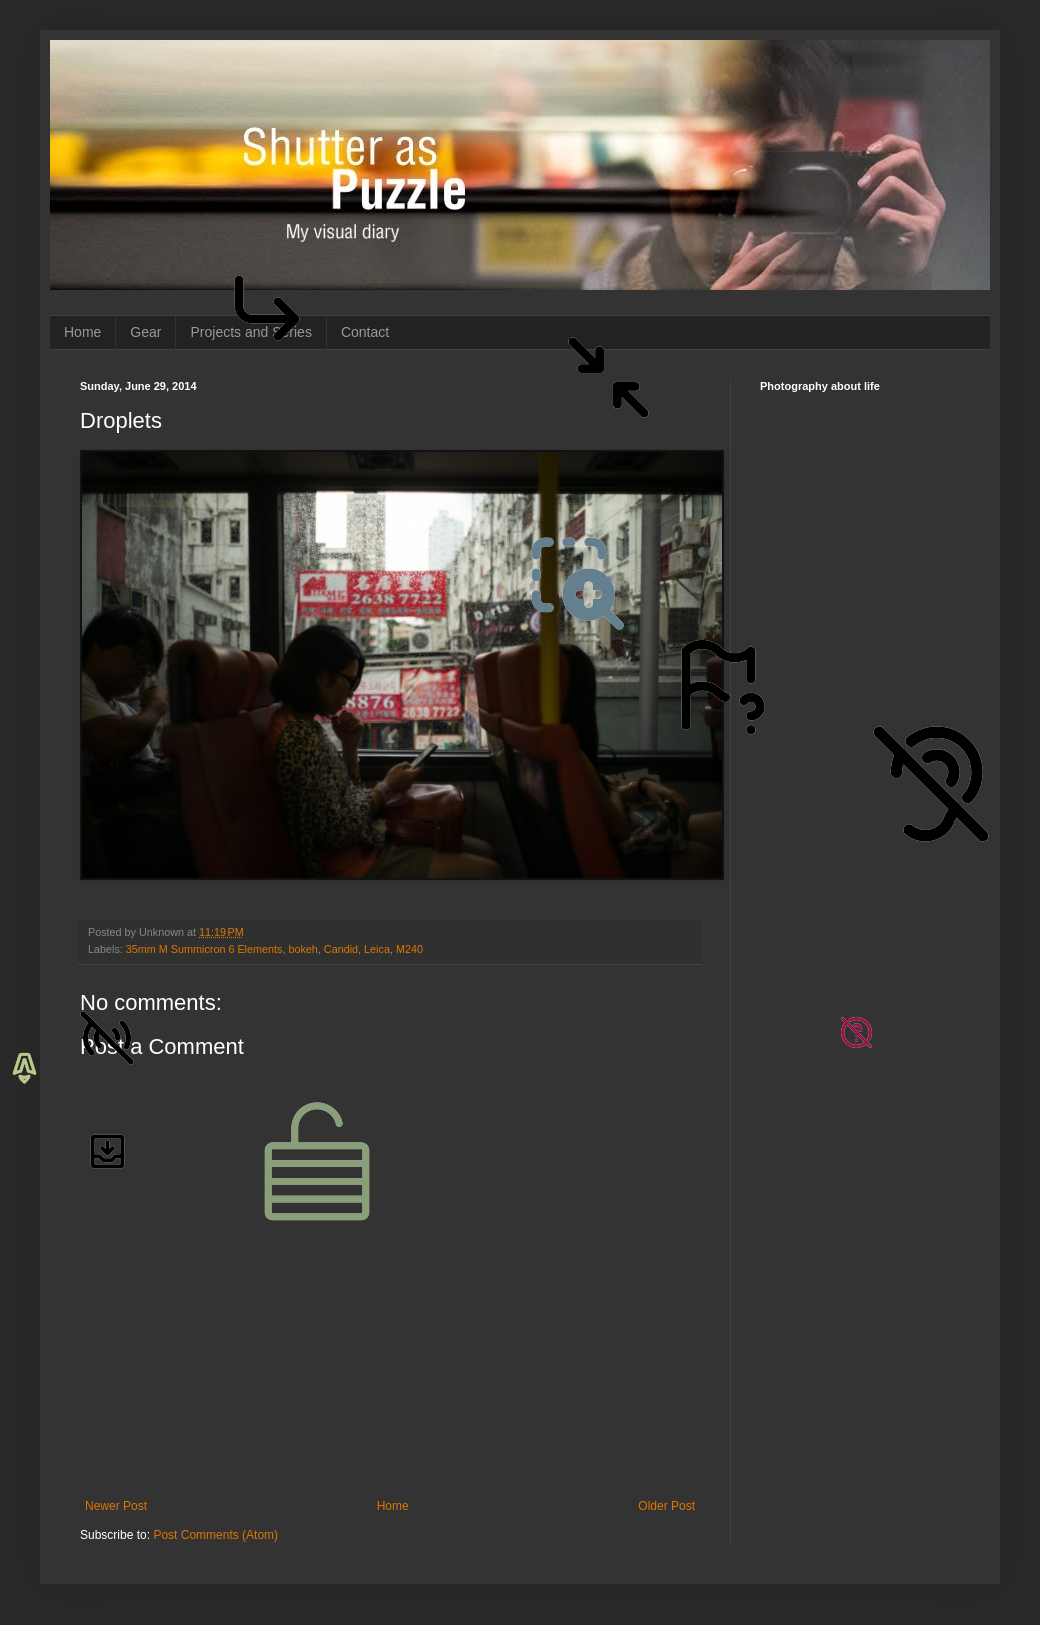 Image resolution: width=1040 pixels, height=1625 pixels. I want to click on minimize or reduce window size, so click(608, 377).